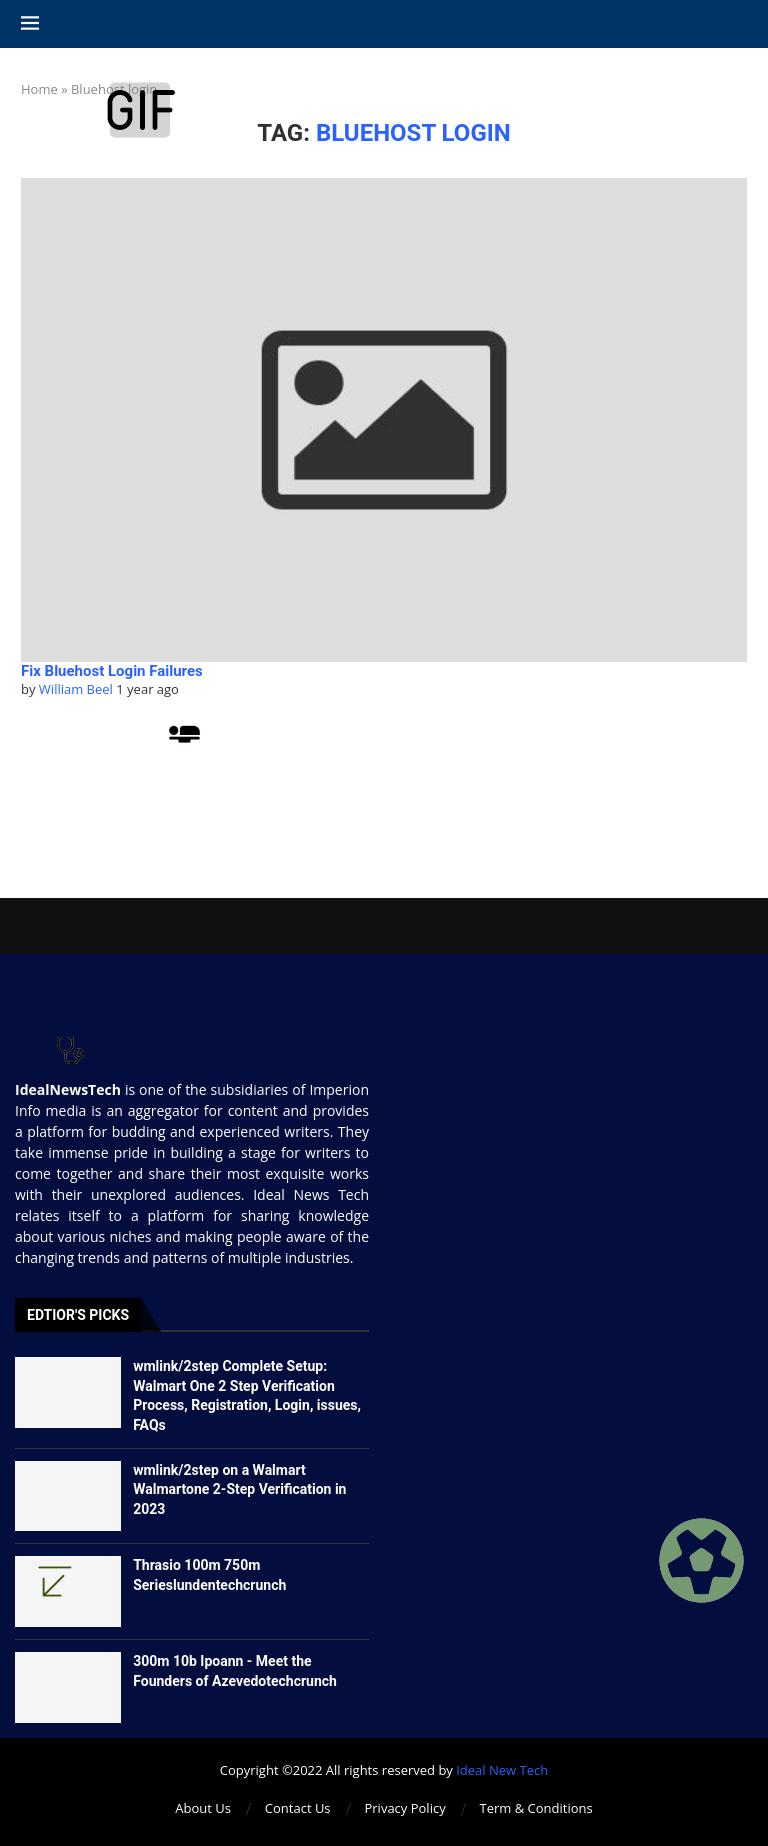 This screenshot has height=1846, width=768. Describe the element at coordinates (68, 1049) in the screenshot. I see `access health or medical features` at that location.